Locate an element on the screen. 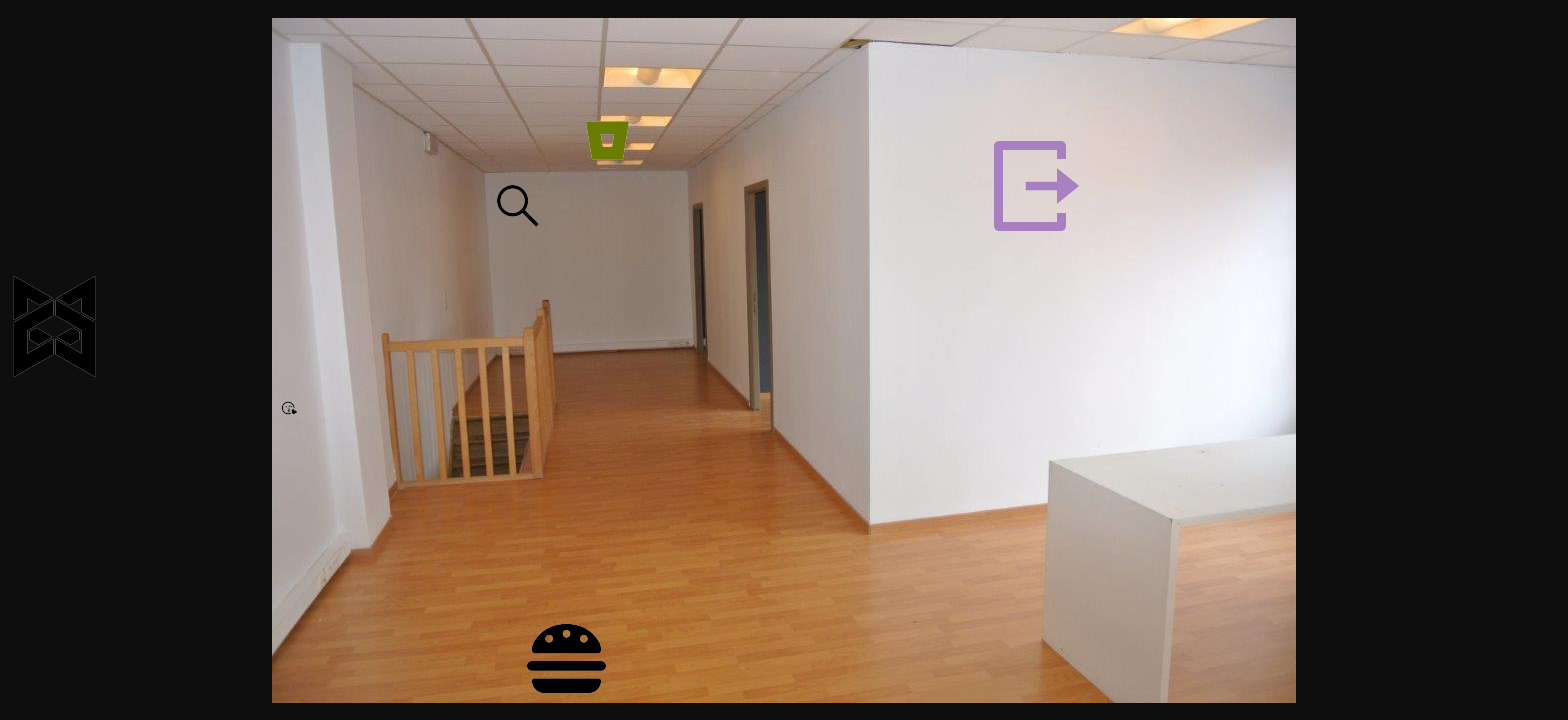 This screenshot has height=720, width=1568. log out of your account is located at coordinates (1030, 186).